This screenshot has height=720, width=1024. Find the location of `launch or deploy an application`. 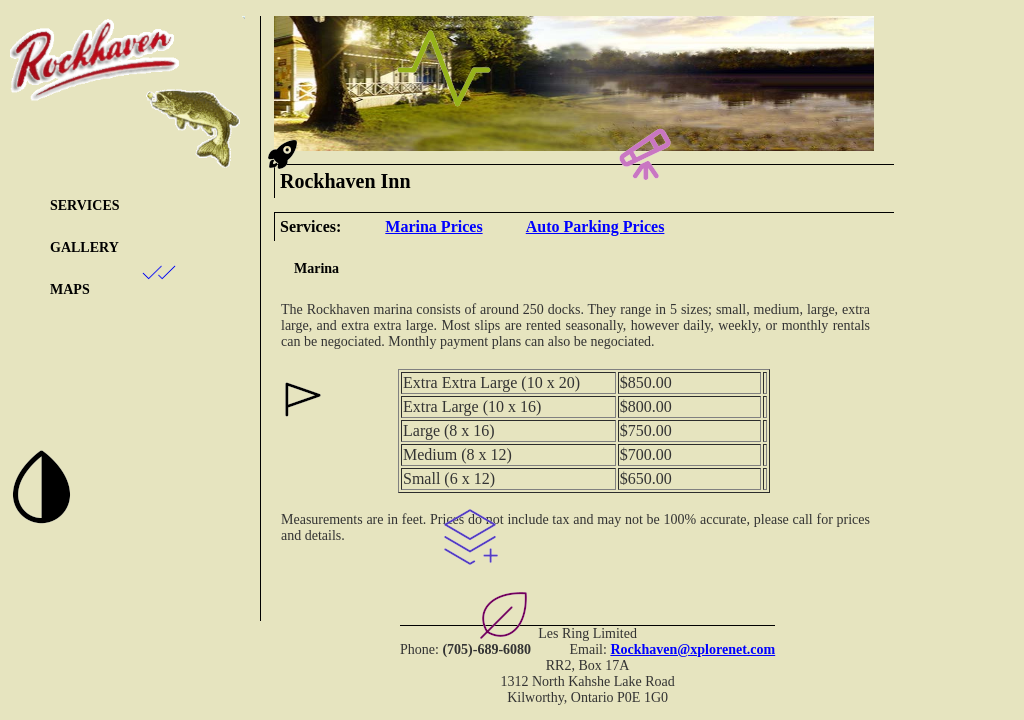

launch or deploy an application is located at coordinates (282, 154).